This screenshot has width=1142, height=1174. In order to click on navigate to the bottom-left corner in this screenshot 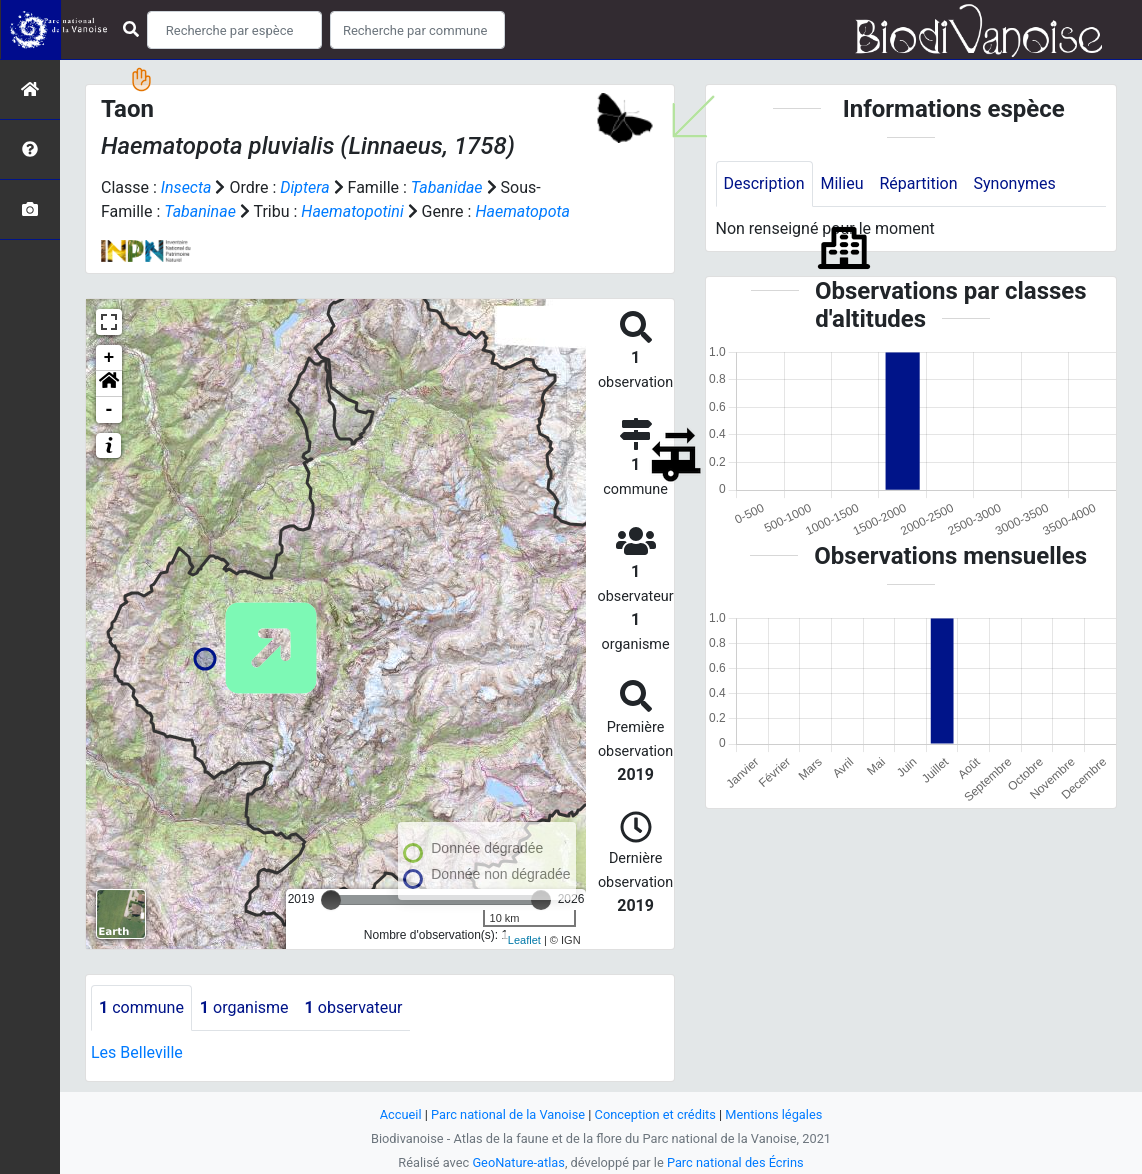, I will do `click(693, 116)`.